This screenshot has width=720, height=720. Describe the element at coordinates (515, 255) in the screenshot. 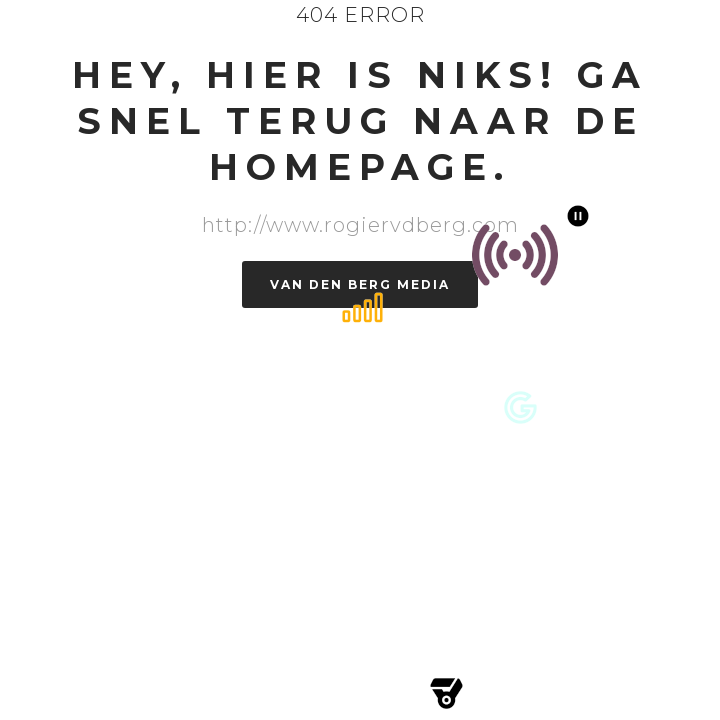

I see `access radio or audio streaming` at that location.